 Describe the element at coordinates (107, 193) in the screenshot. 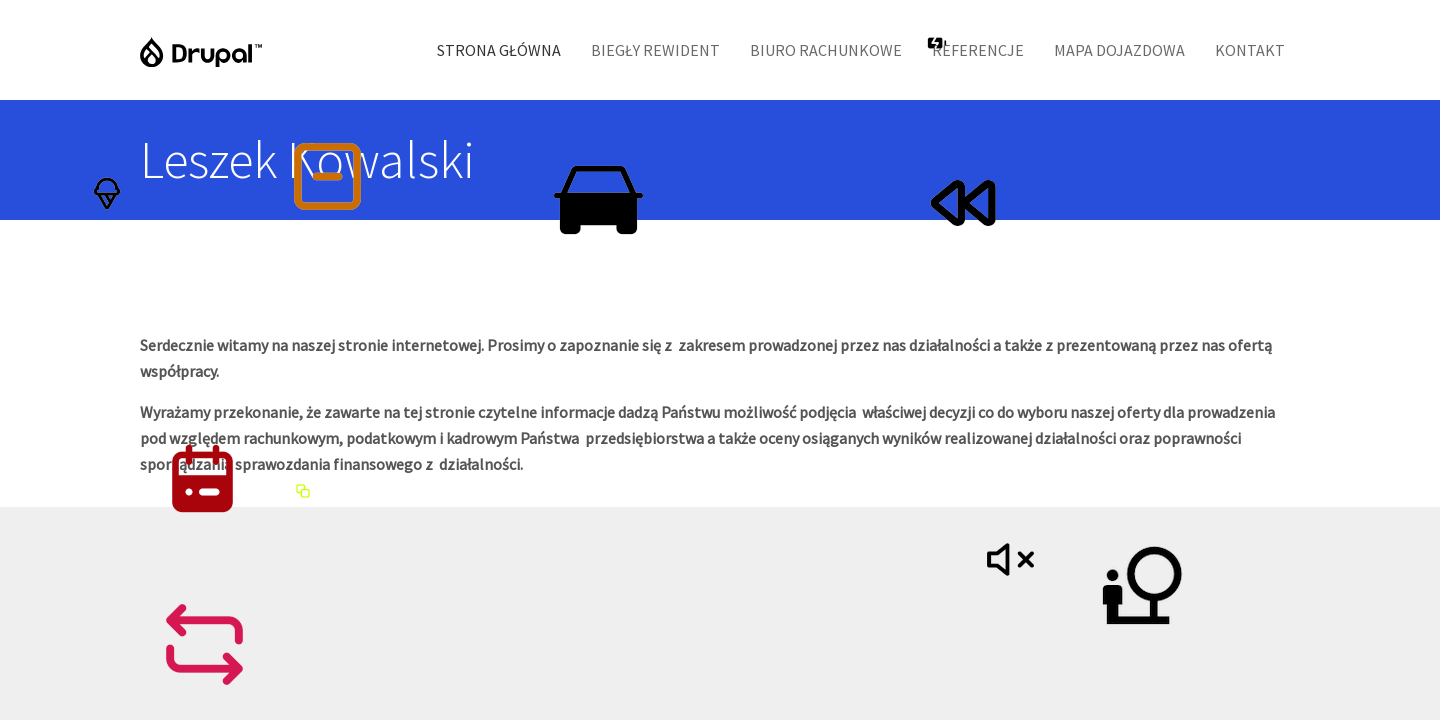

I see `browse dessert or ice cream options` at that location.